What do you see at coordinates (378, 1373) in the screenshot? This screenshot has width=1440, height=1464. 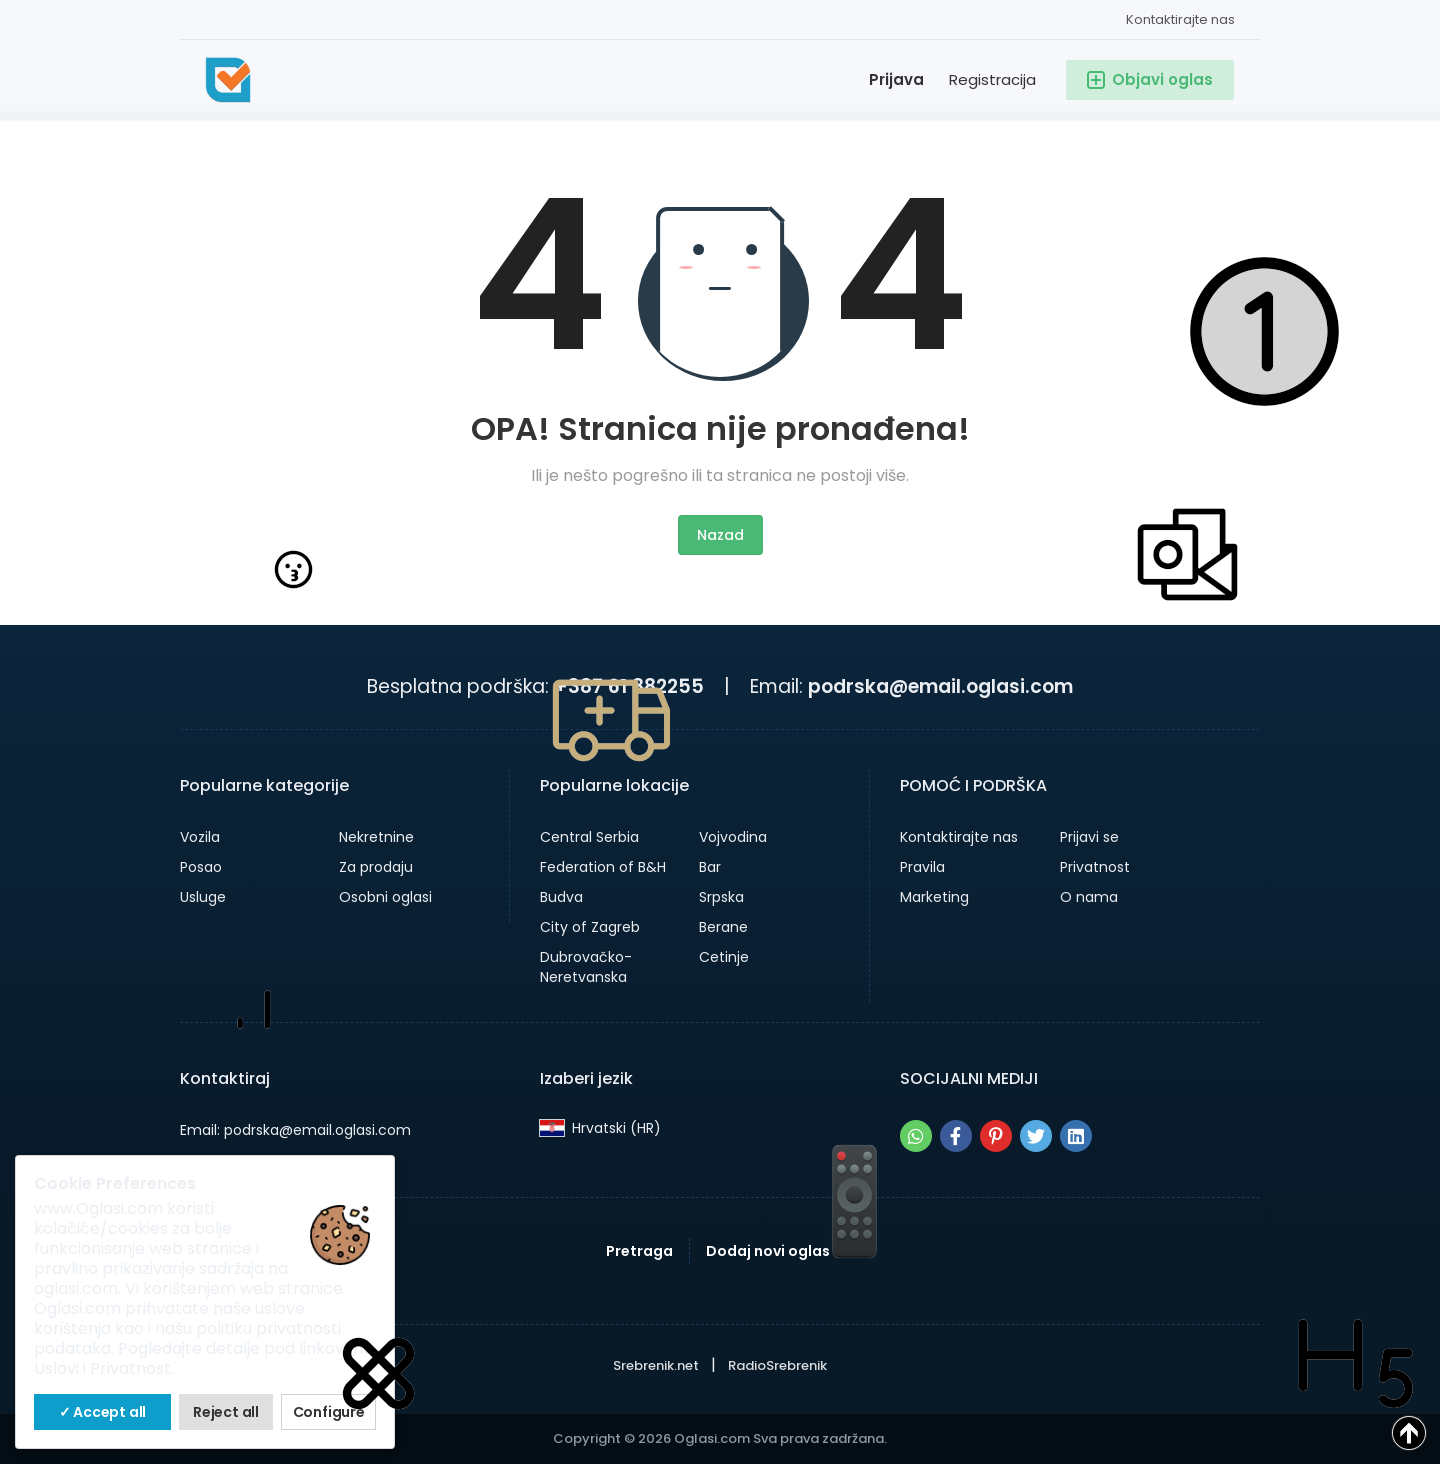 I see `access first aid or medical help options` at bounding box center [378, 1373].